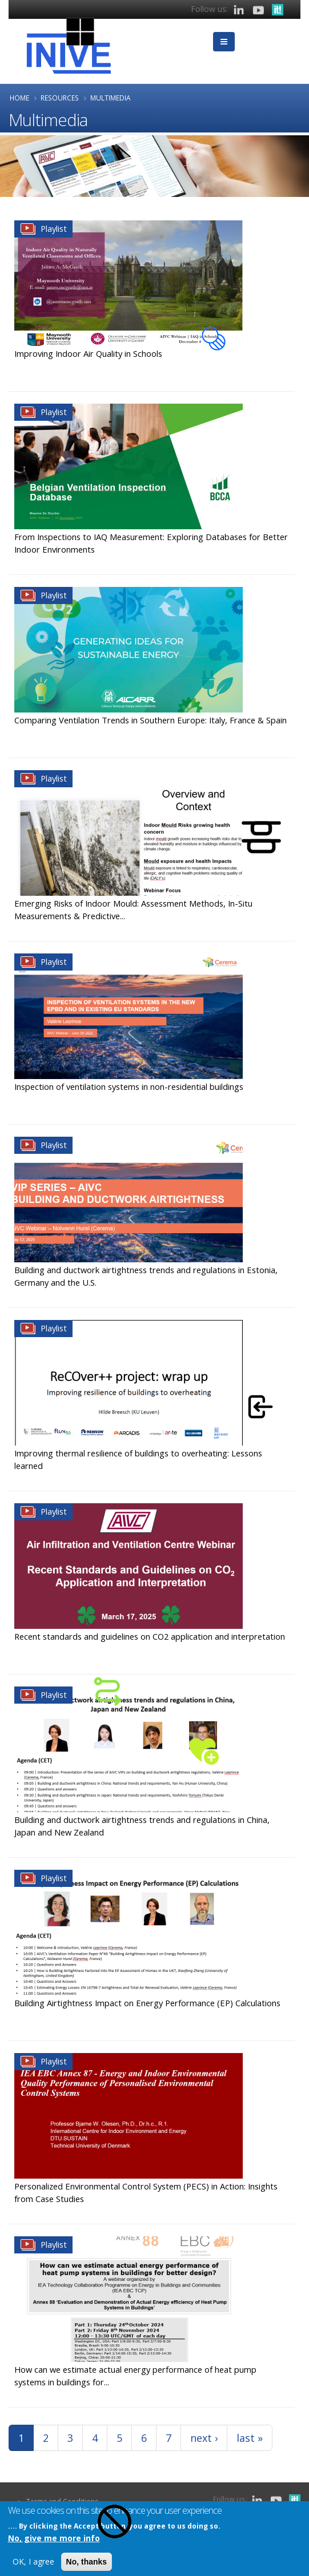 The image size is (309, 2576). Describe the element at coordinates (260, 1407) in the screenshot. I see `log in to your account` at that location.